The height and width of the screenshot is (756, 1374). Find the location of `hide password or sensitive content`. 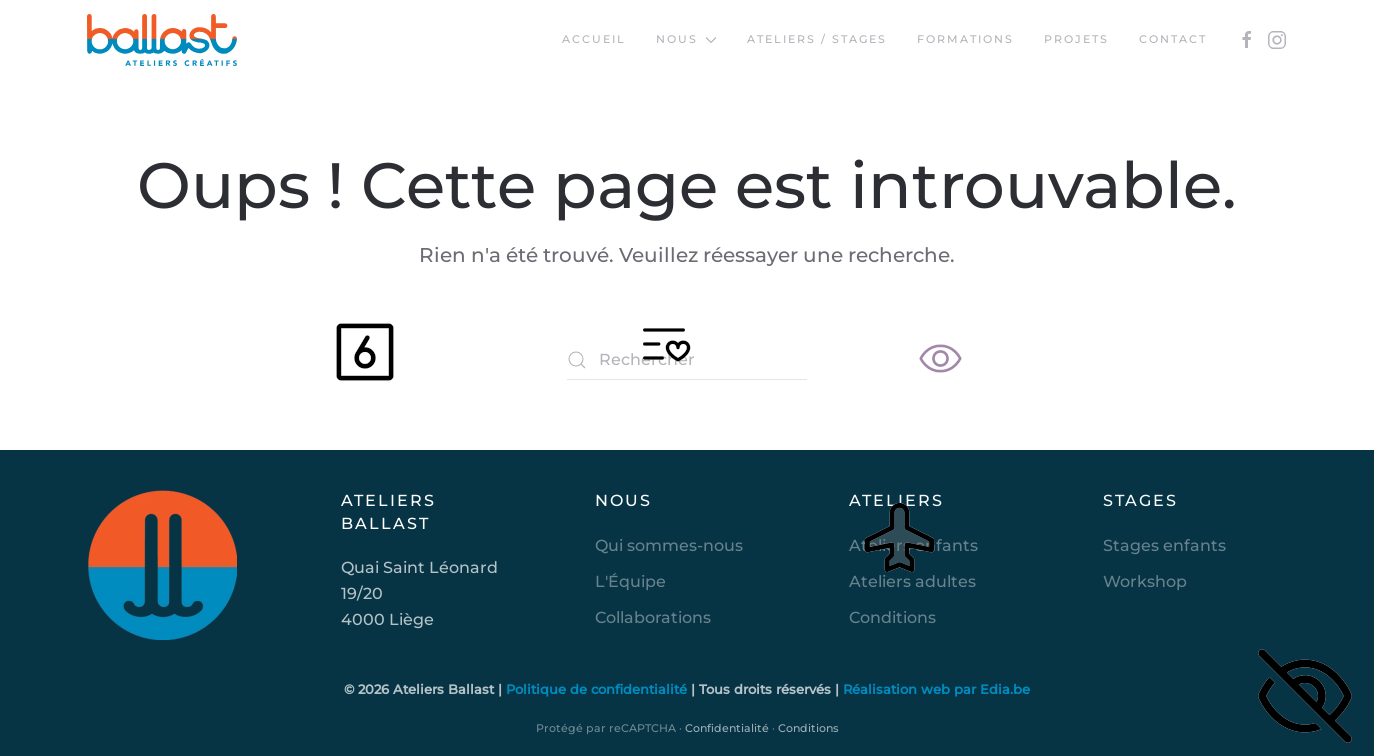

hide password or sensitive content is located at coordinates (1305, 696).